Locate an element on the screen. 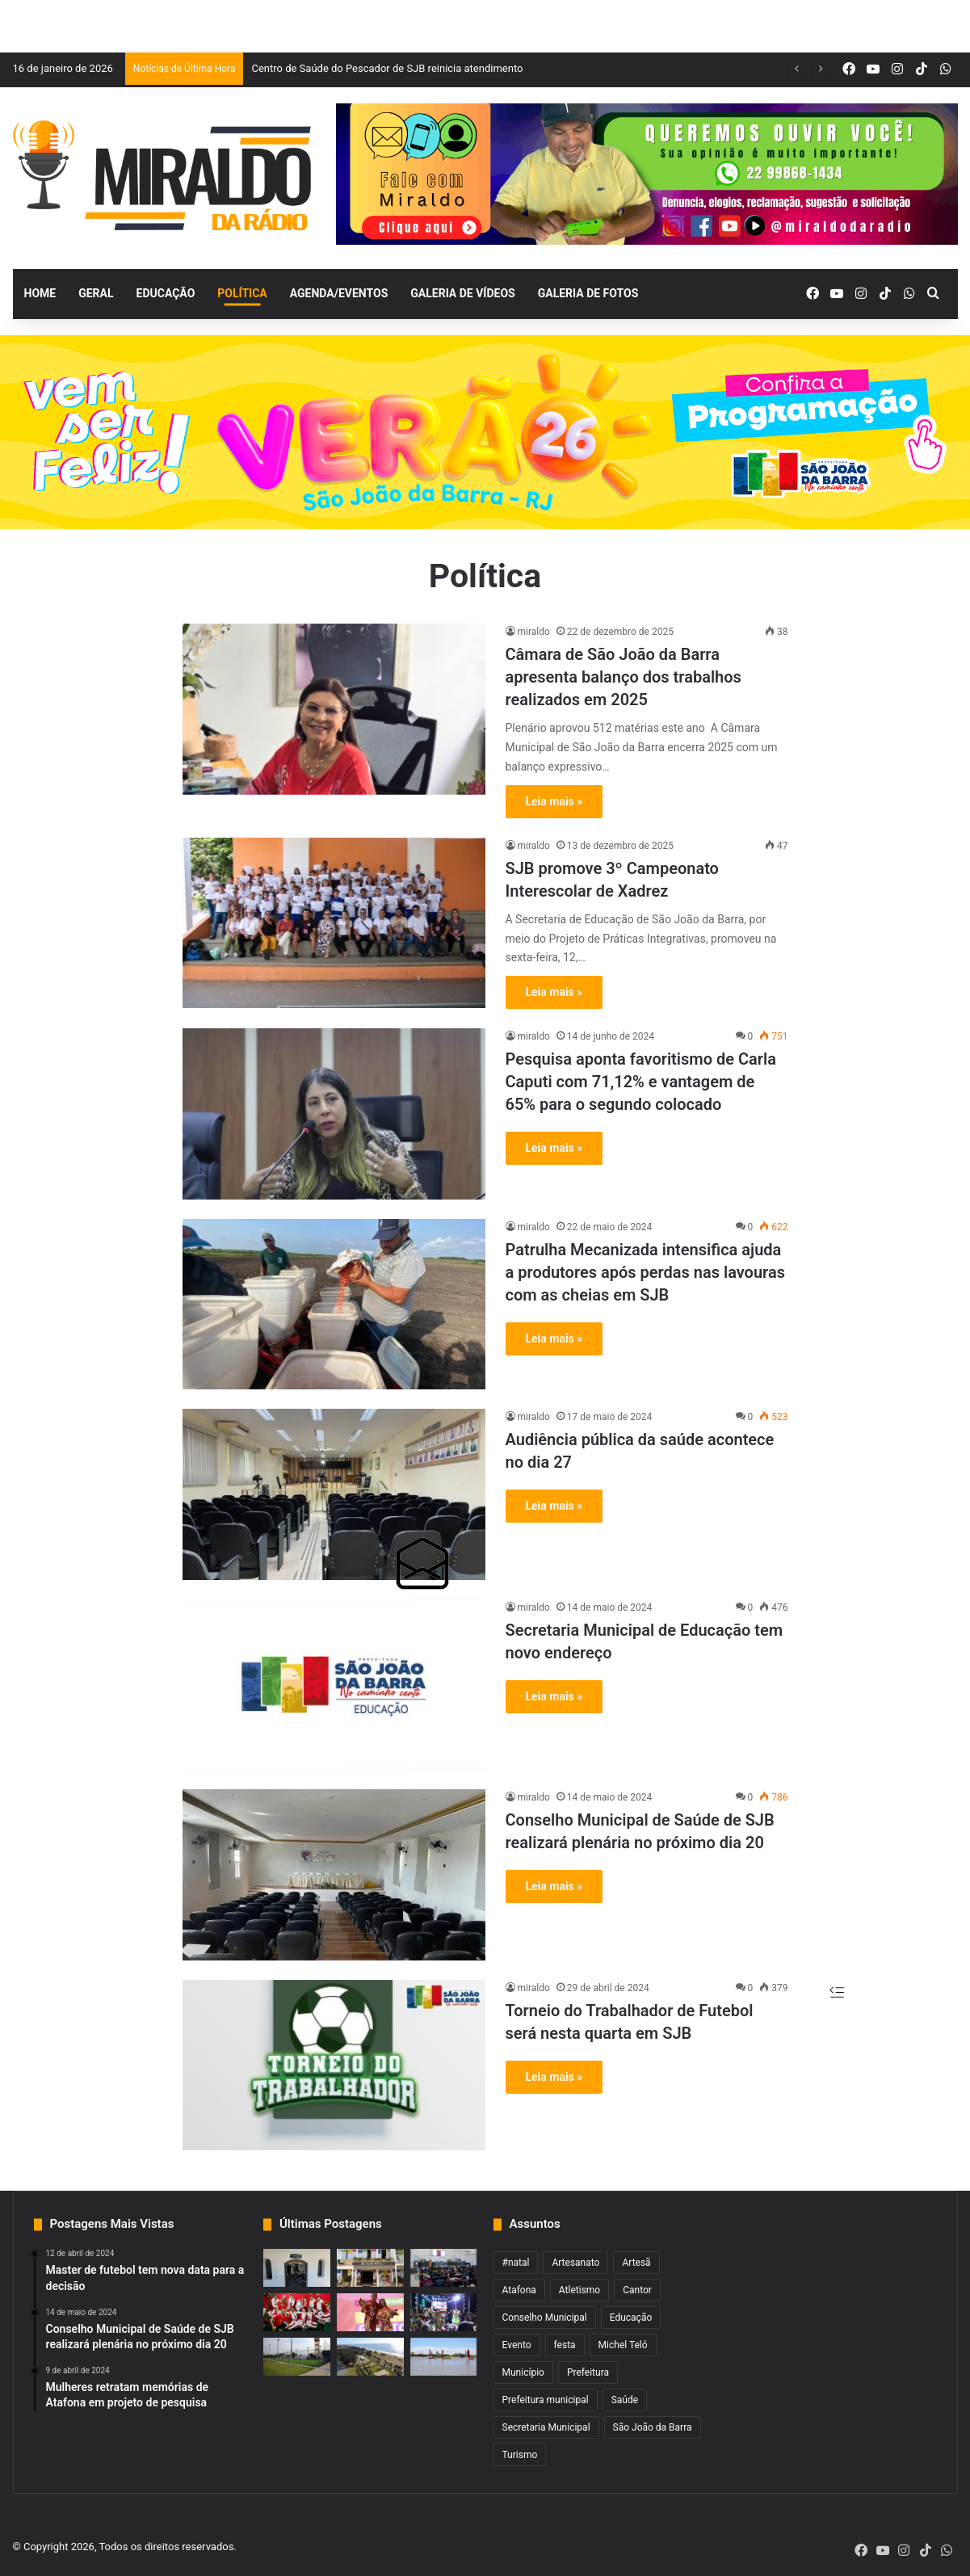 The image size is (970, 2576). decrease text indentation is located at coordinates (837, 1992).